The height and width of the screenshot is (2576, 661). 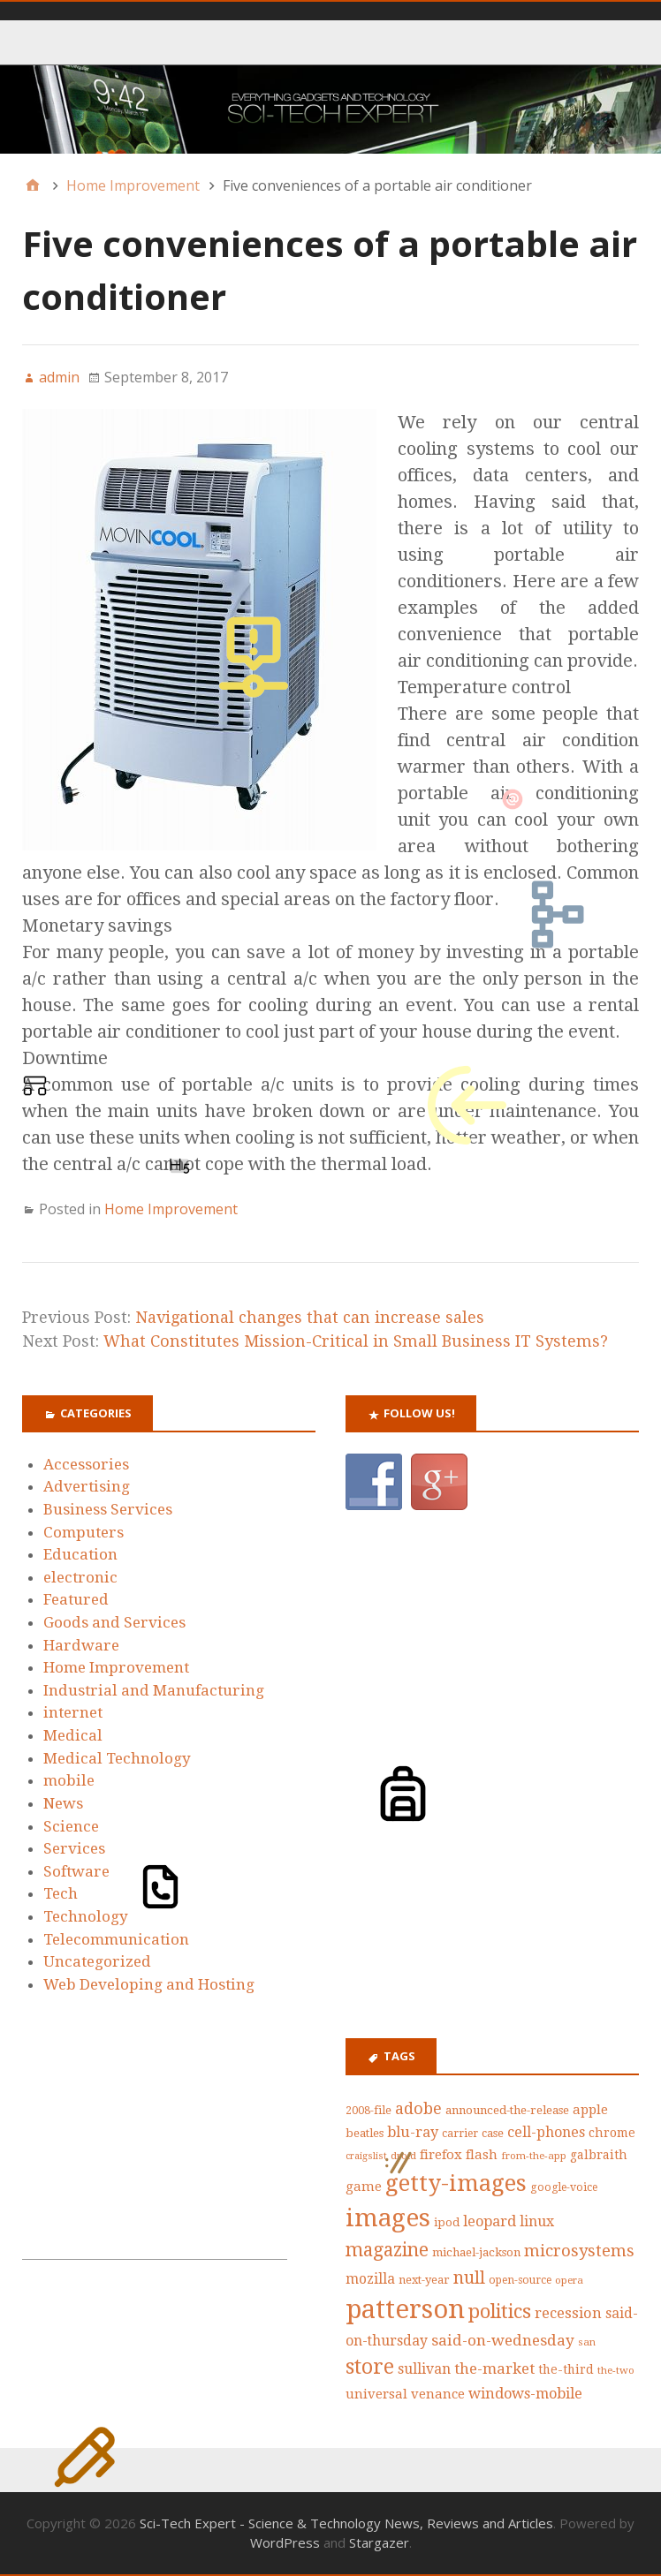 I want to click on return to previous screen, so click(x=467, y=1105).